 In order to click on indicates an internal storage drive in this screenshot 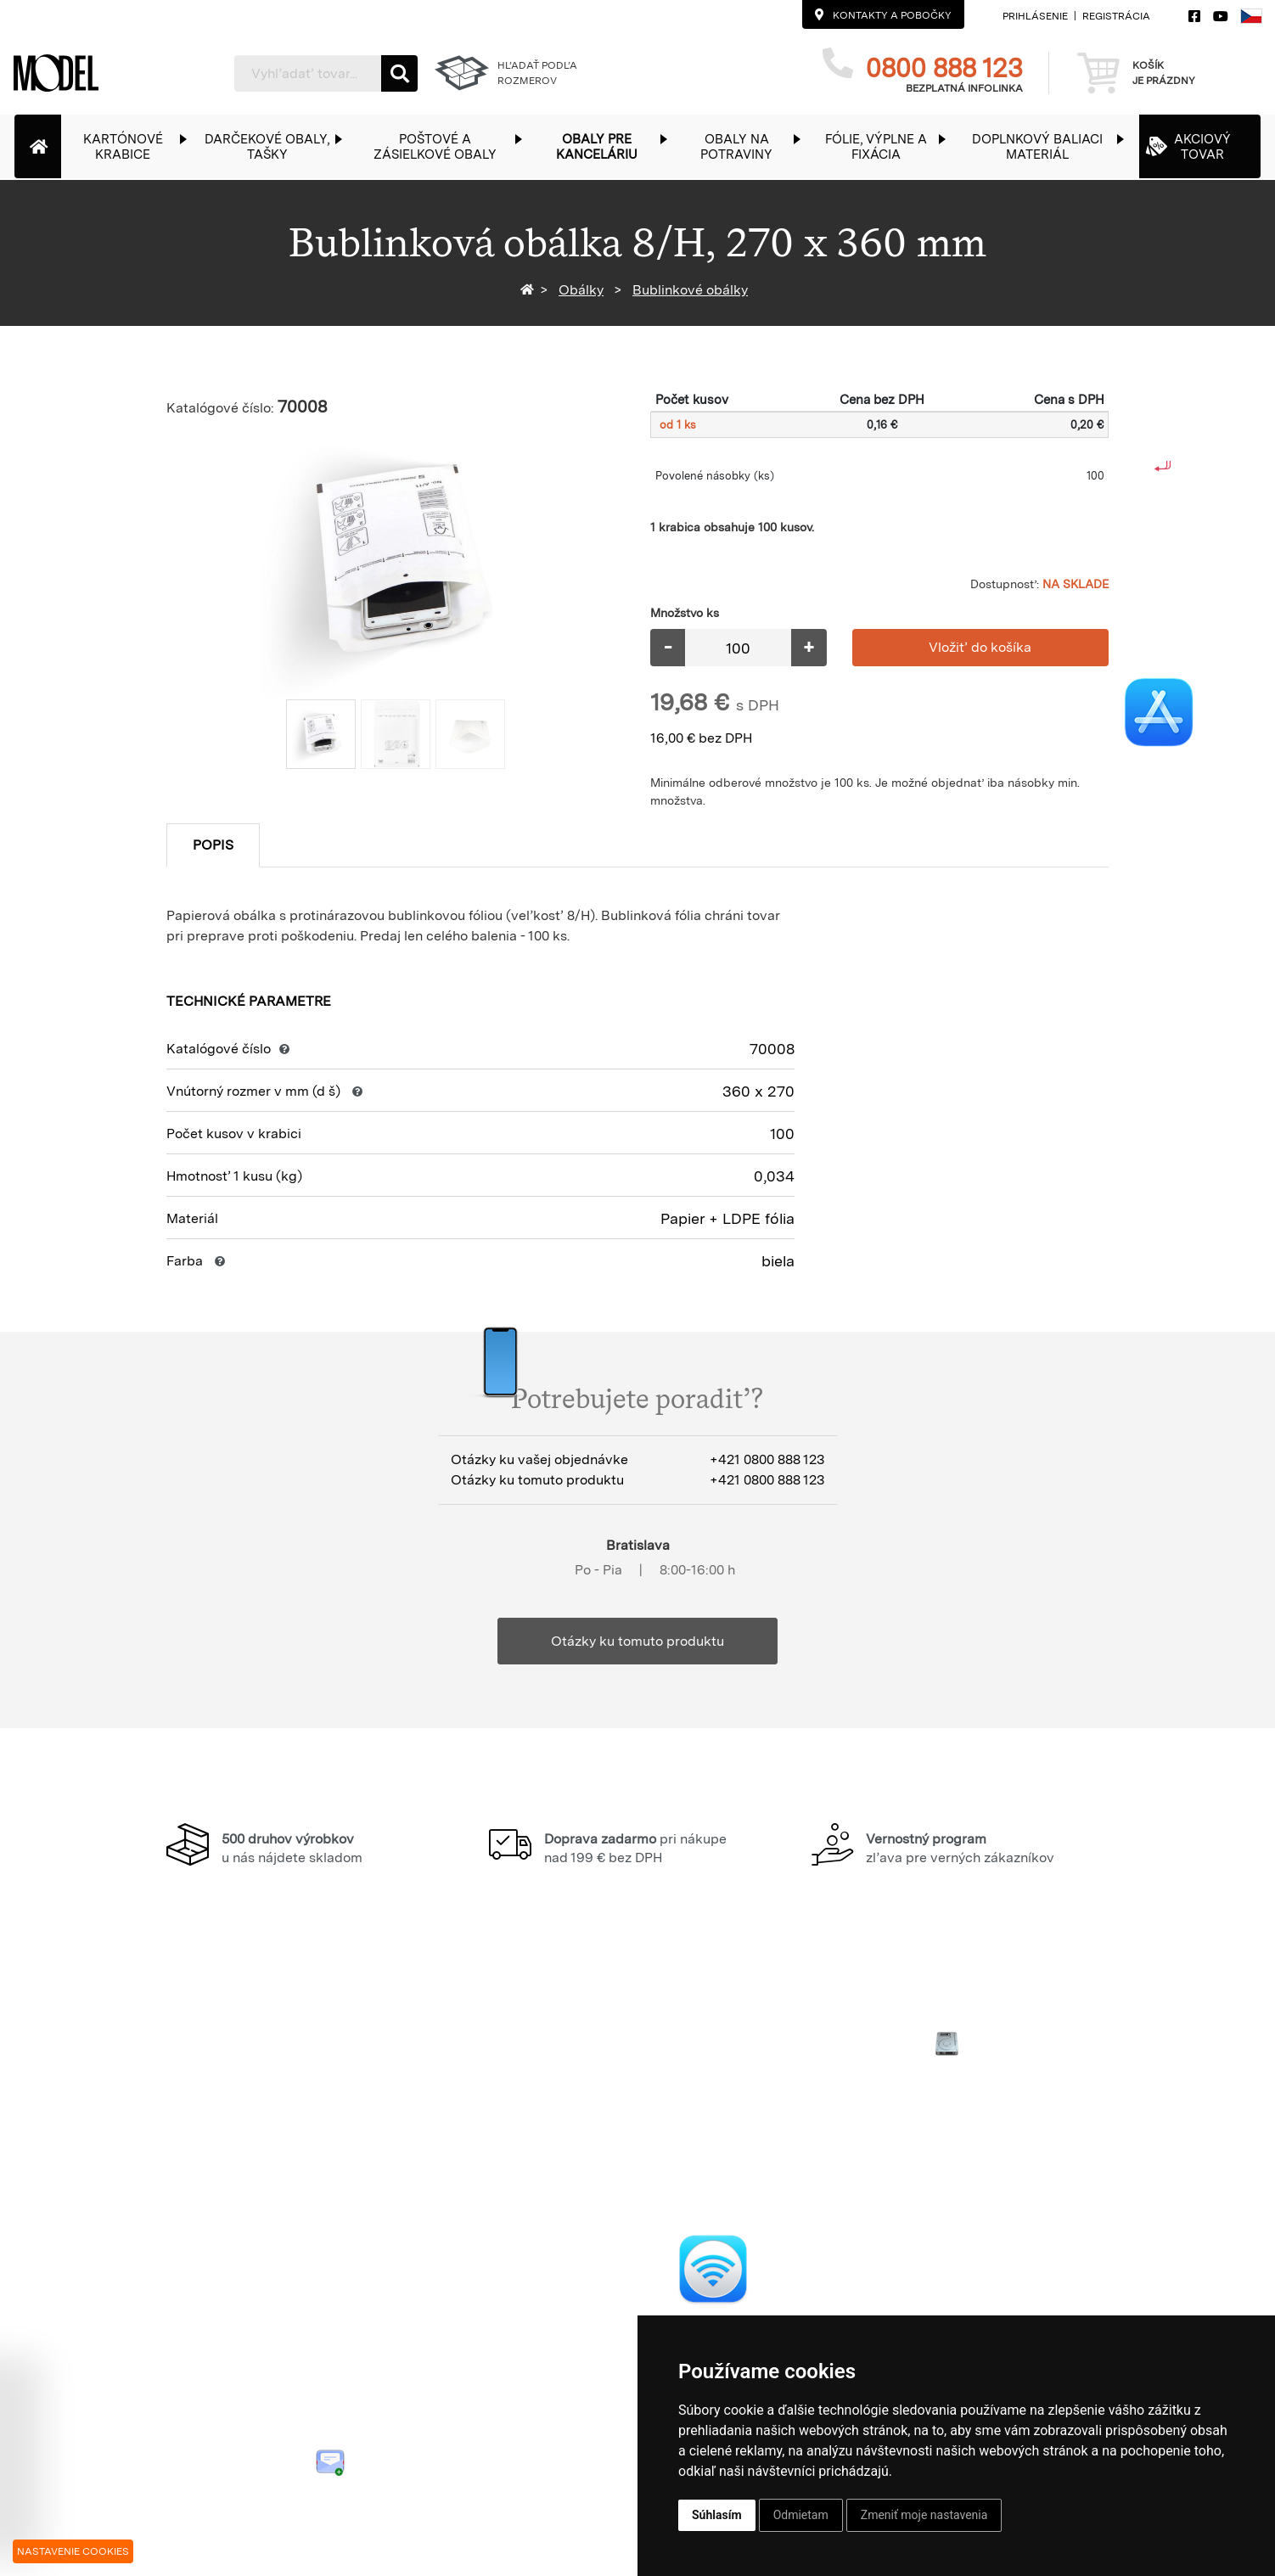, I will do `click(946, 2044)`.